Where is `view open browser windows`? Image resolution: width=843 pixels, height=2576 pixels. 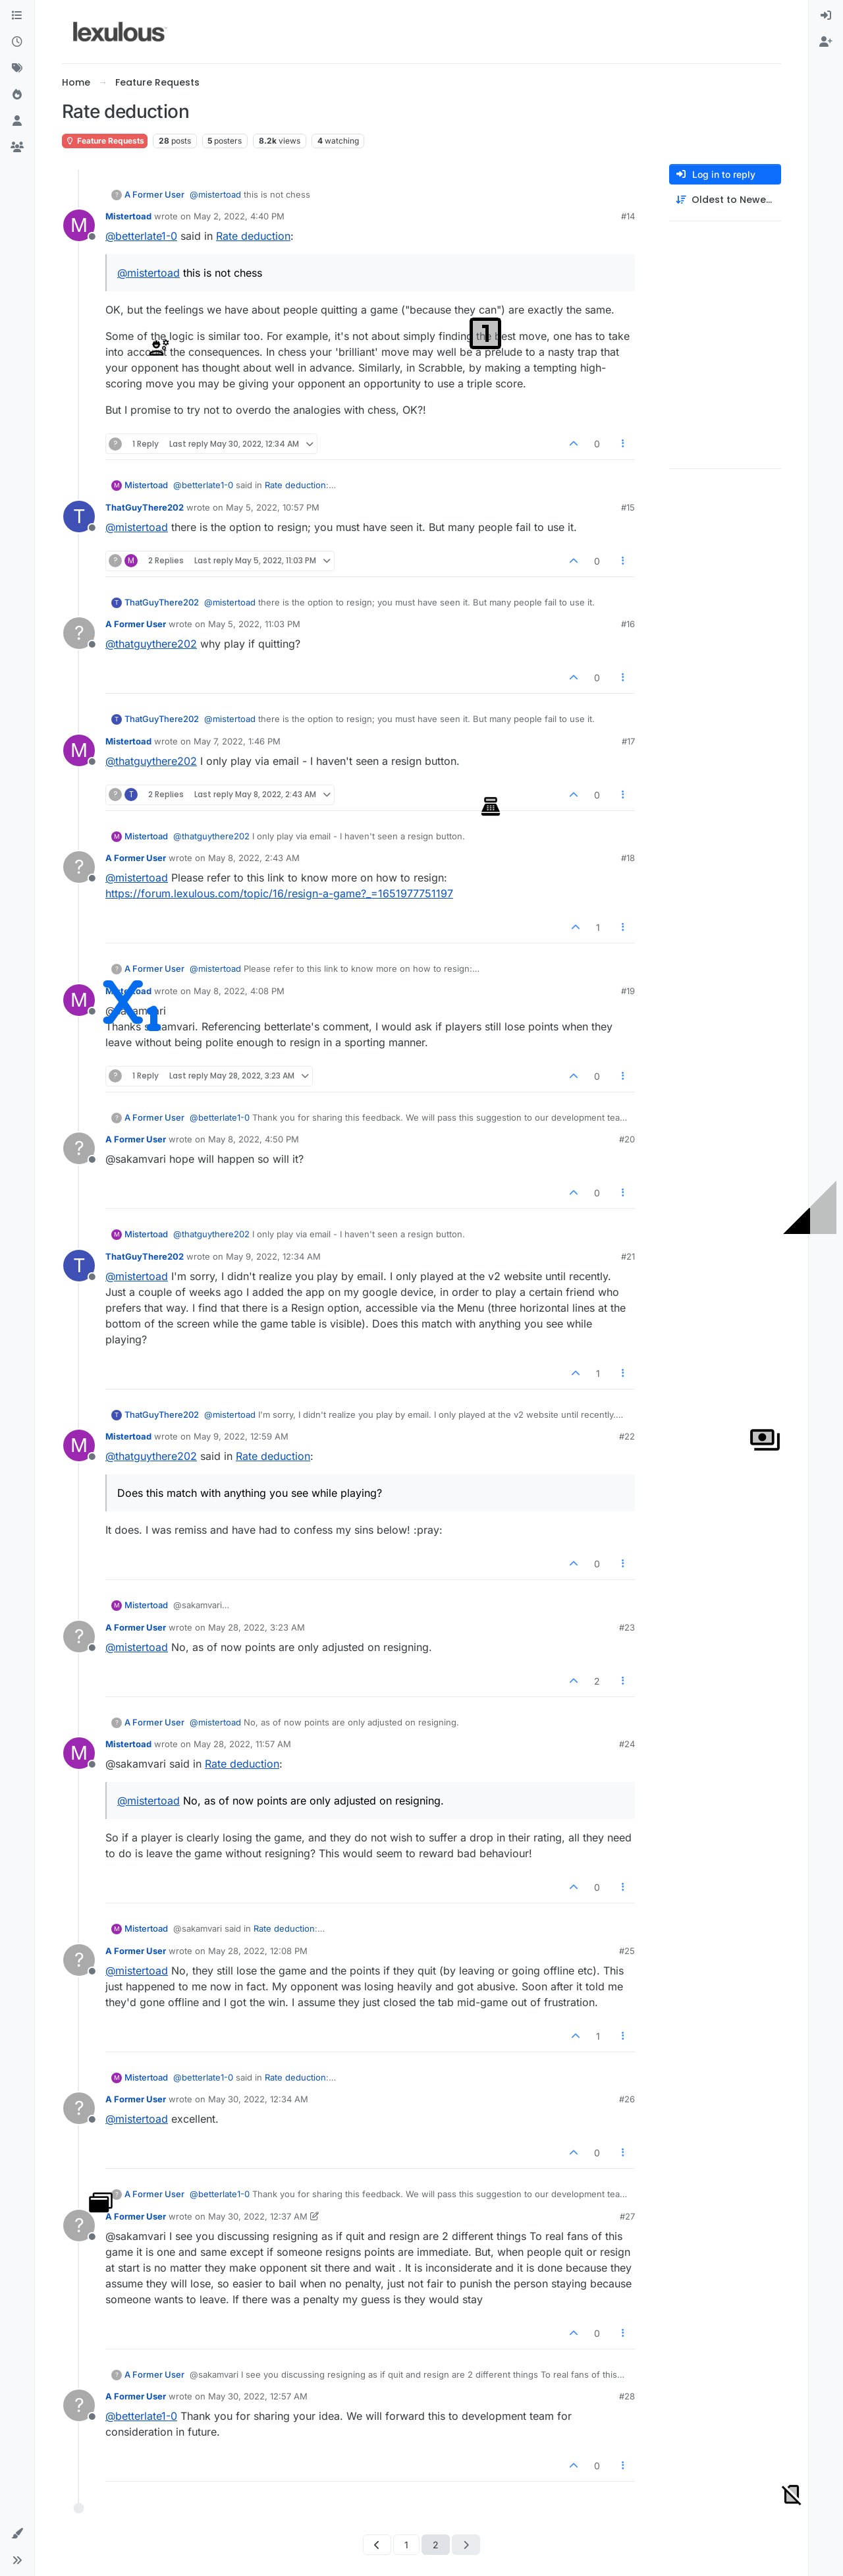 view open browser windows is located at coordinates (101, 2202).